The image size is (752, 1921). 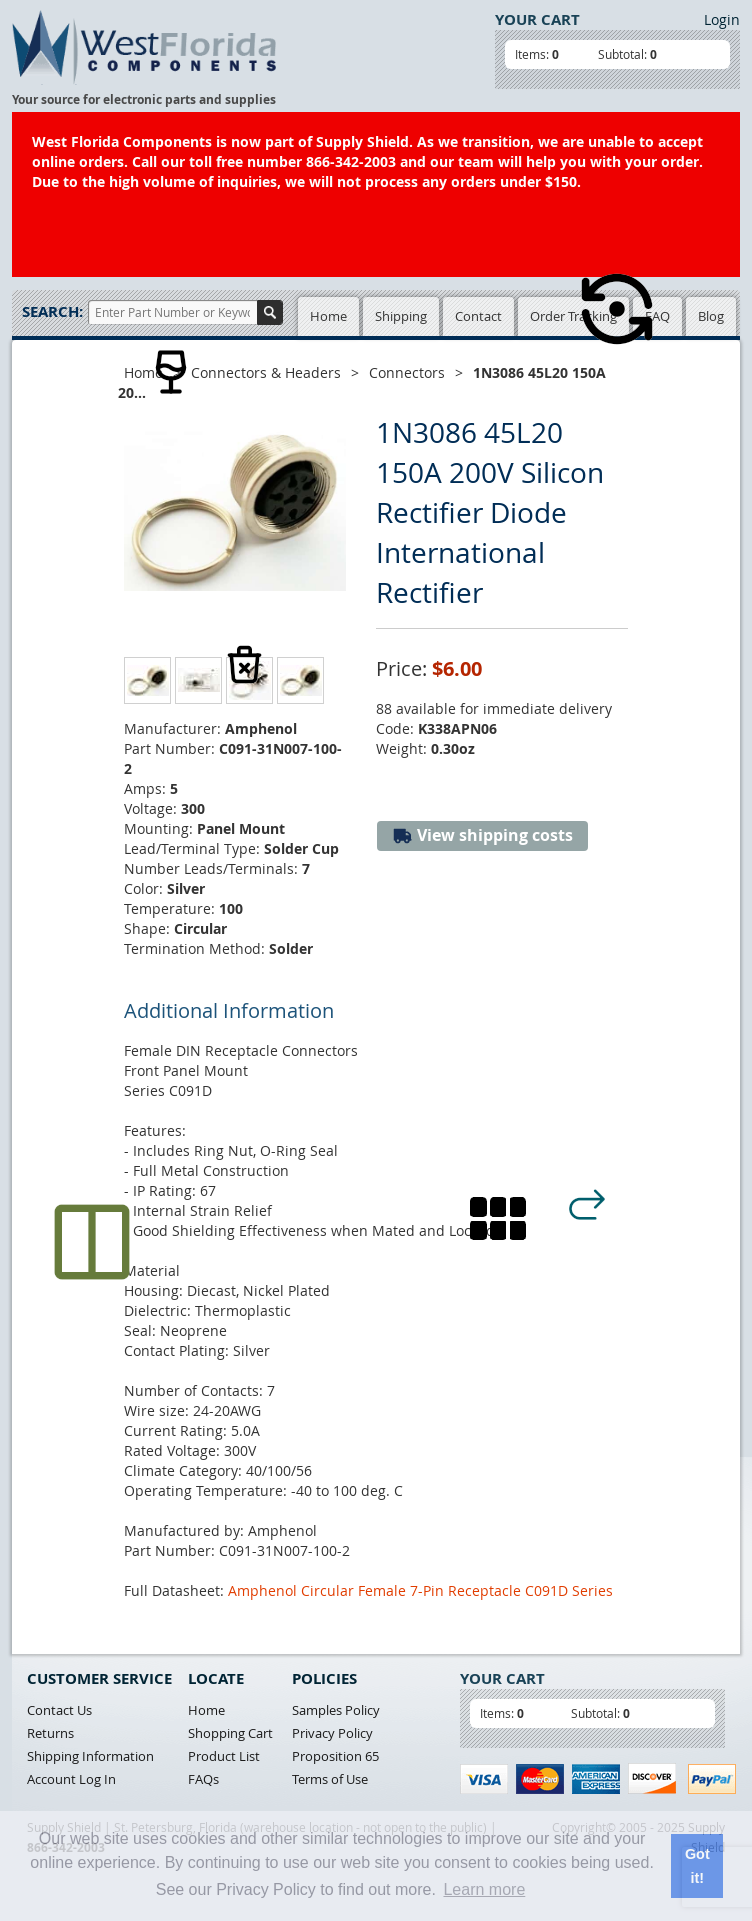 I want to click on permanently delete an item, so click(x=244, y=664).